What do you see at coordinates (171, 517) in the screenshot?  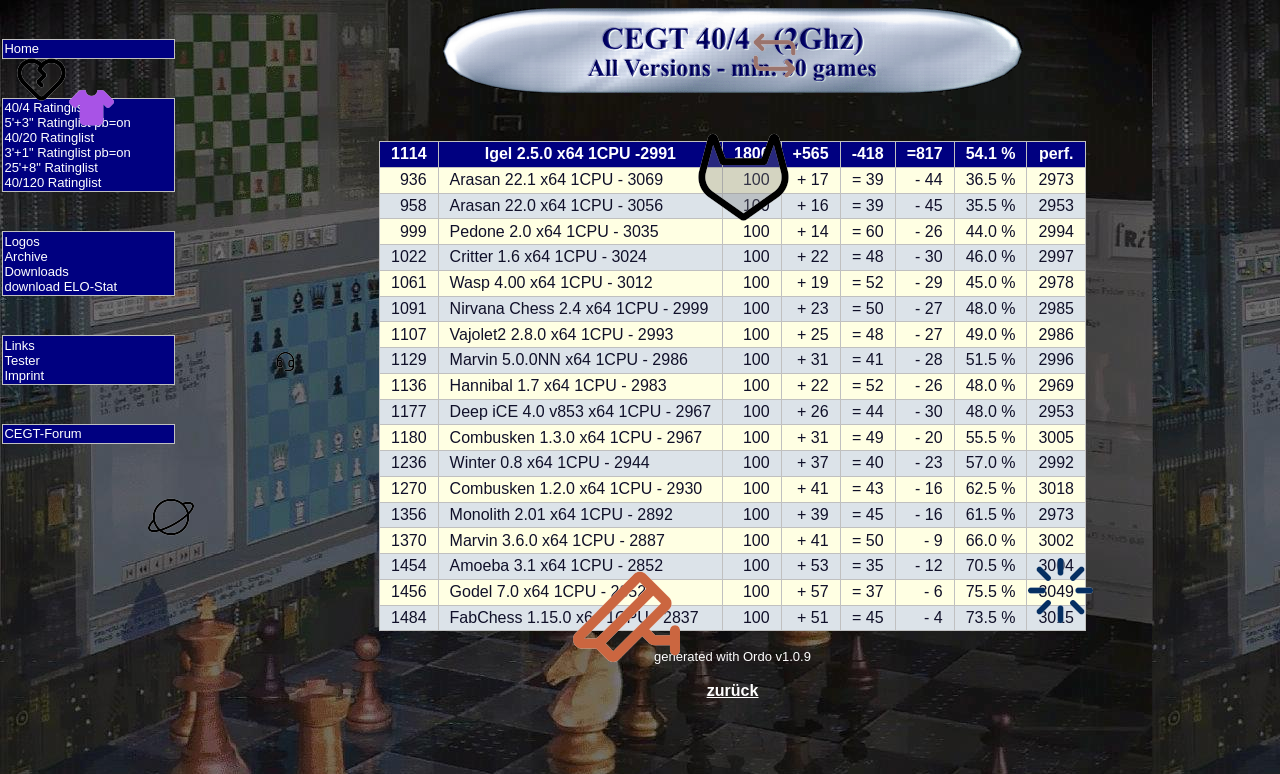 I see `explore global or worldwide content` at bounding box center [171, 517].